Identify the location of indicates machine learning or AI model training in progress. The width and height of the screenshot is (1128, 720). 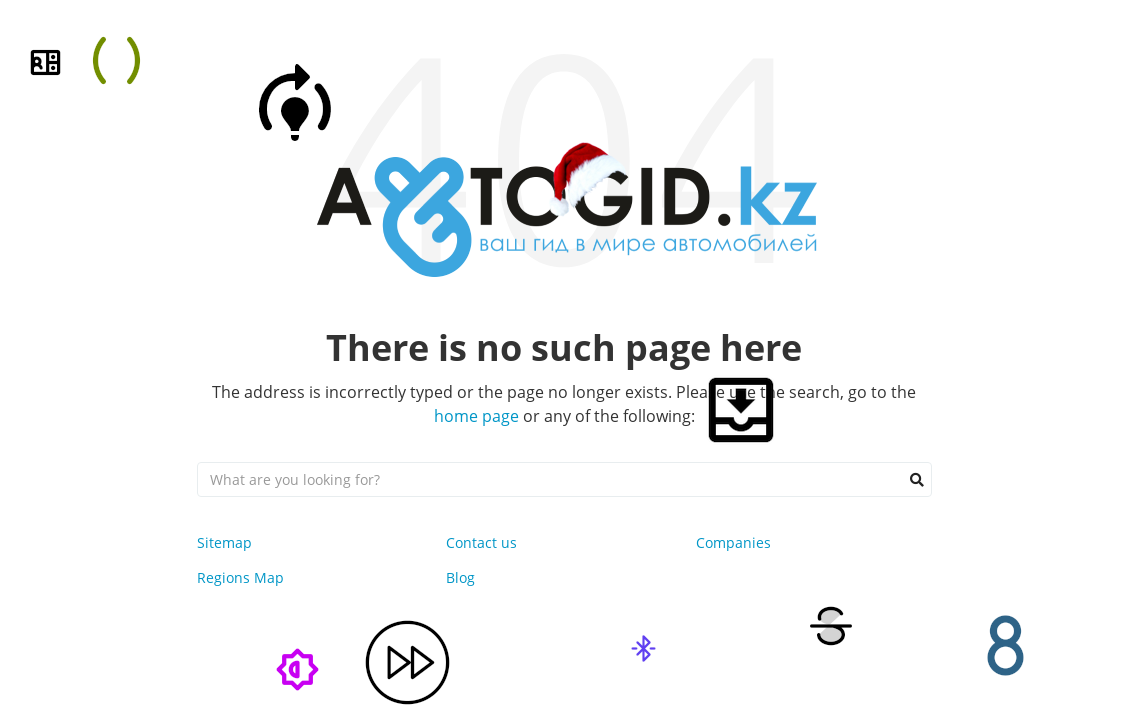
(295, 105).